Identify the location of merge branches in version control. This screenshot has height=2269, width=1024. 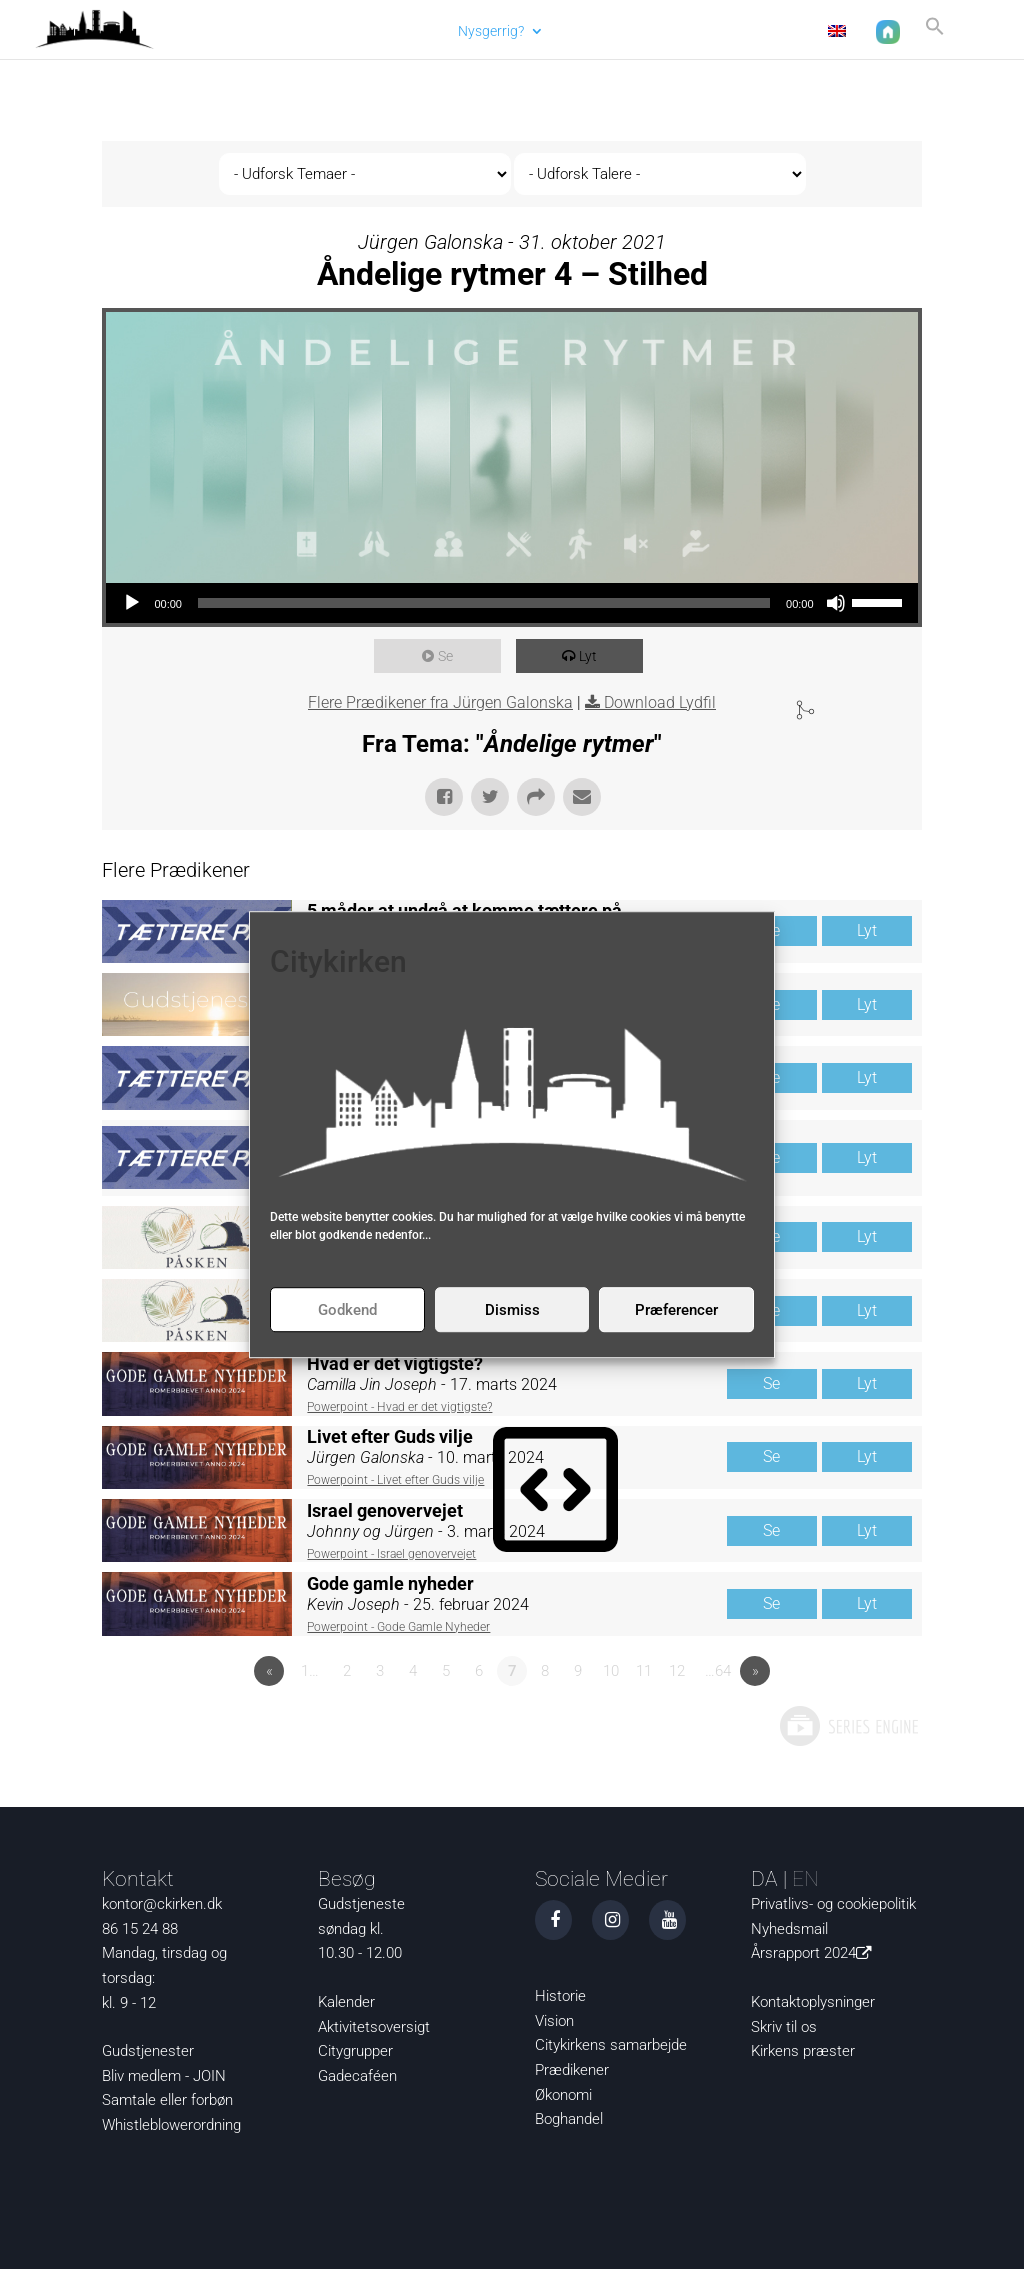
(804, 710).